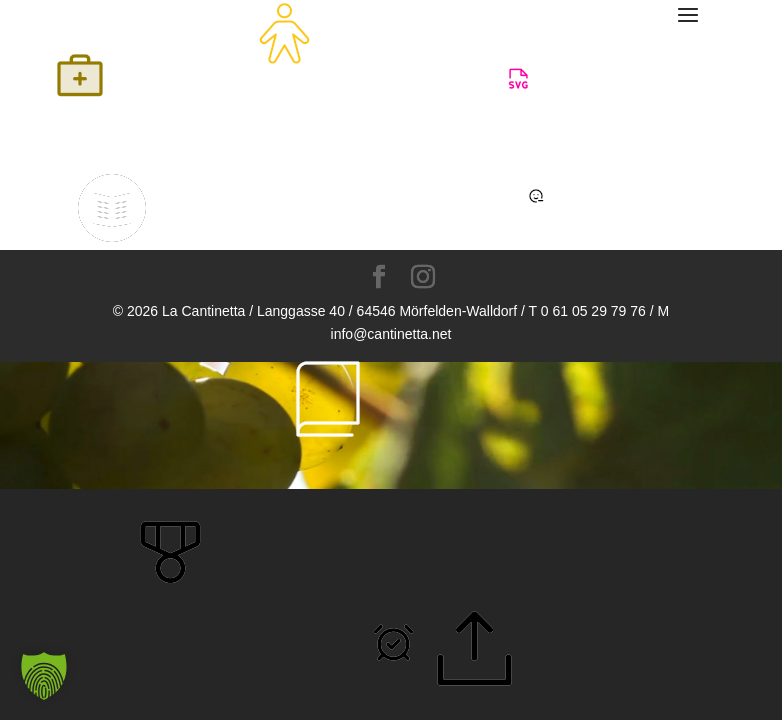 The image size is (782, 720). What do you see at coordinates (393, 642) in the screenshot?
I see `alarm set successfully` at bounding box center [393, 642].